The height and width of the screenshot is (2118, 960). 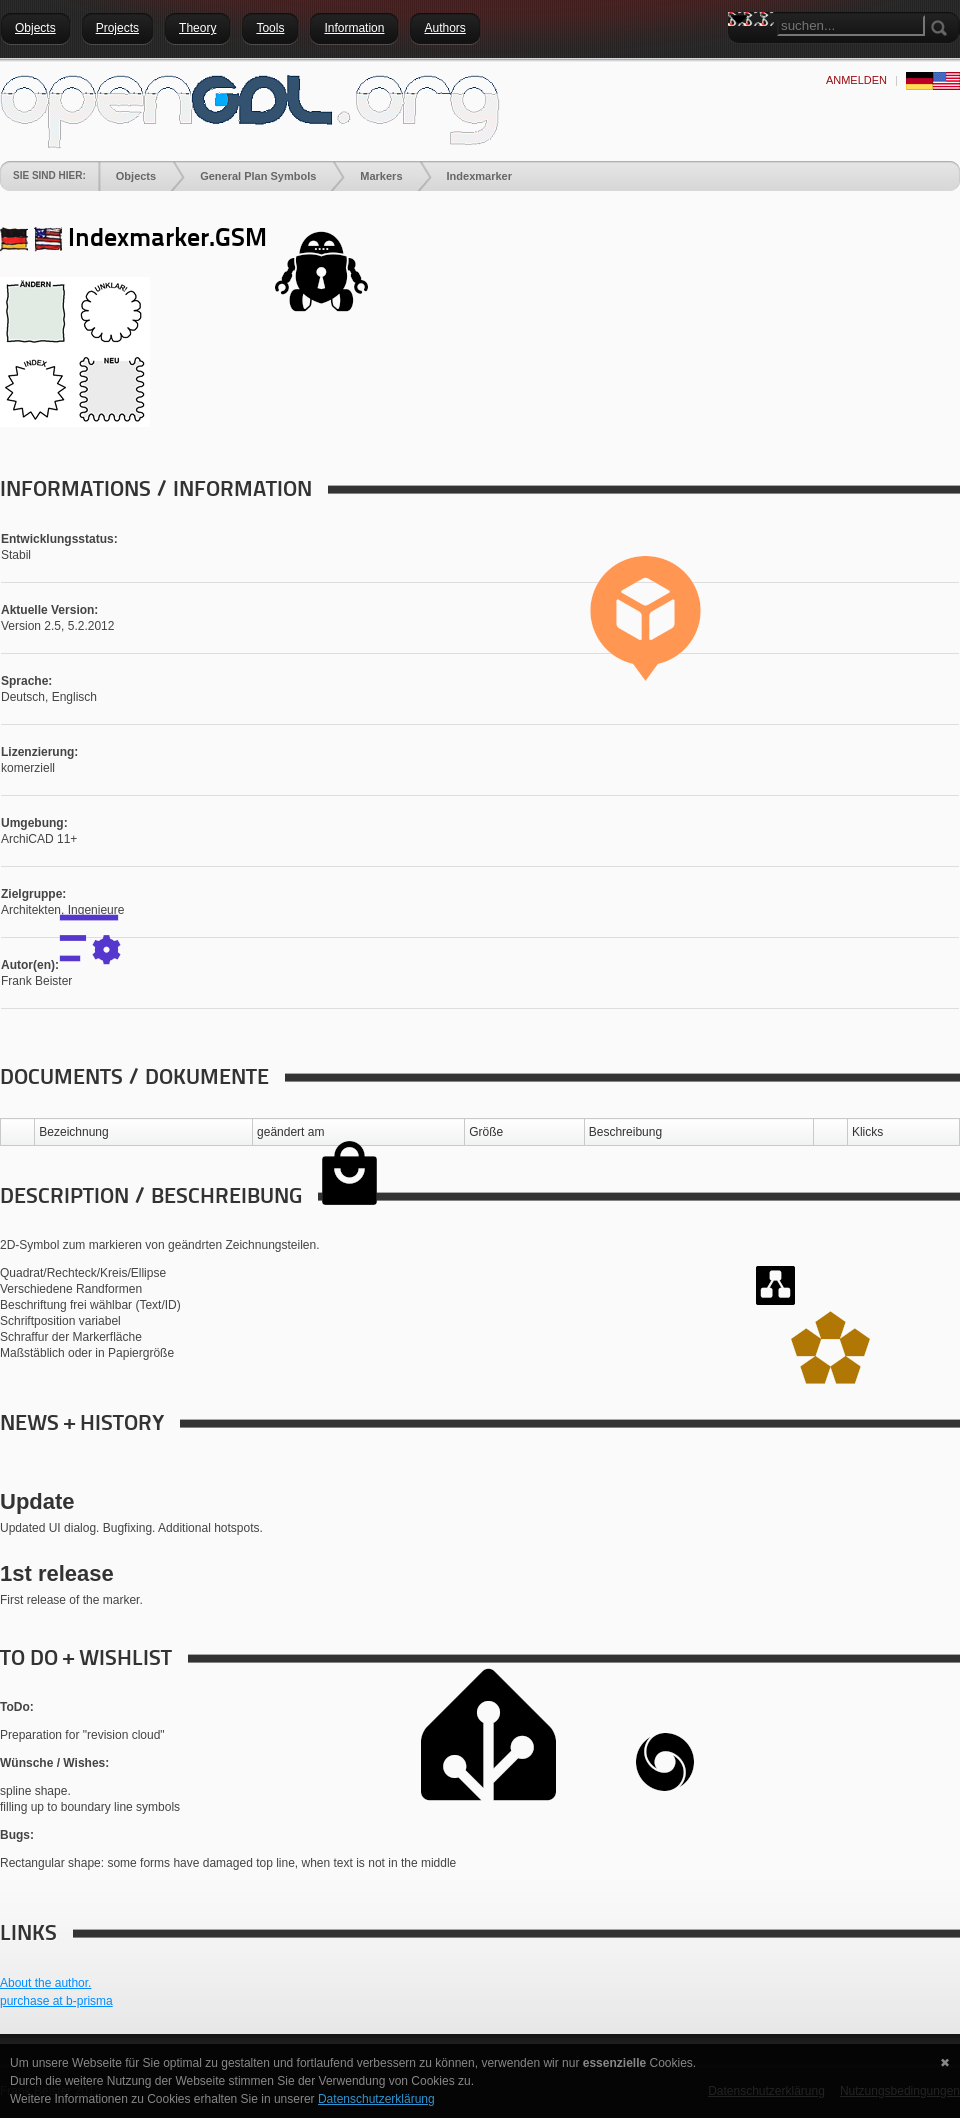 What do you see at coordinates (488, 1734) in the screenshot?
I see `open Home Assistant app` at bounding box center [488, 1734].